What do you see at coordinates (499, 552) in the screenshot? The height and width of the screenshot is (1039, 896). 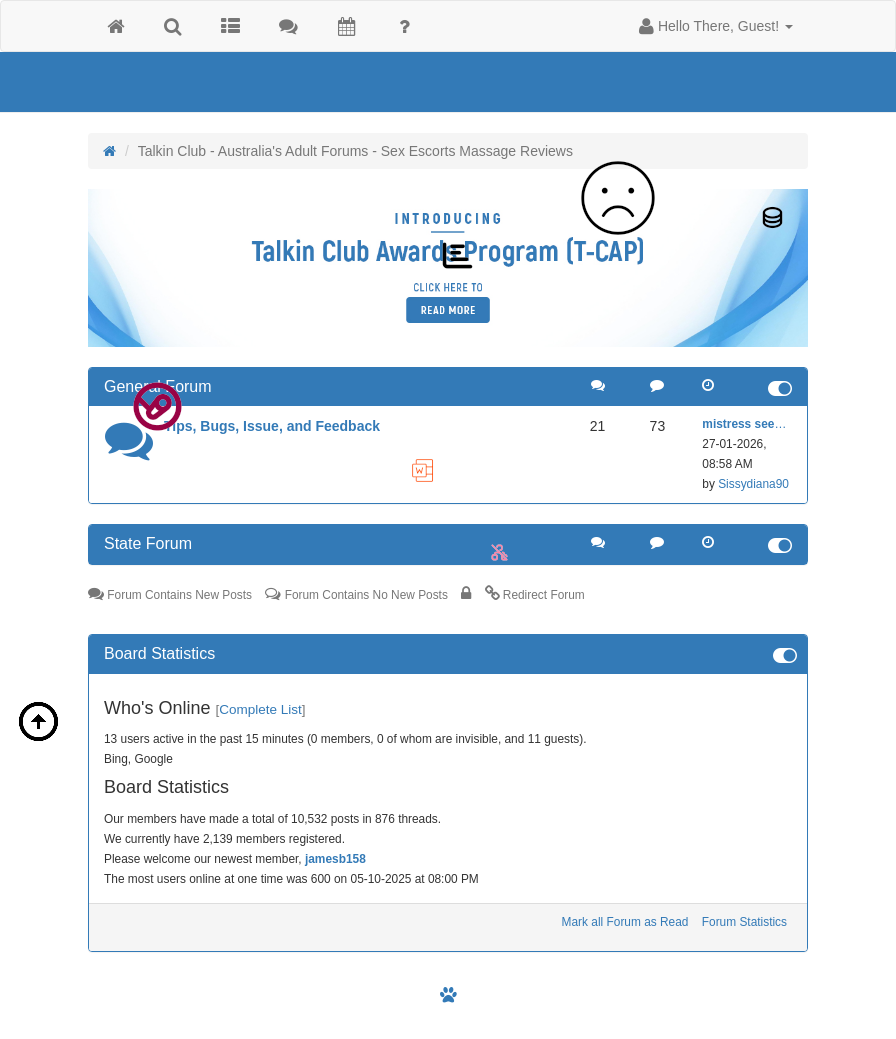 I see `disable site structure view` at bounding box center [499, 552].